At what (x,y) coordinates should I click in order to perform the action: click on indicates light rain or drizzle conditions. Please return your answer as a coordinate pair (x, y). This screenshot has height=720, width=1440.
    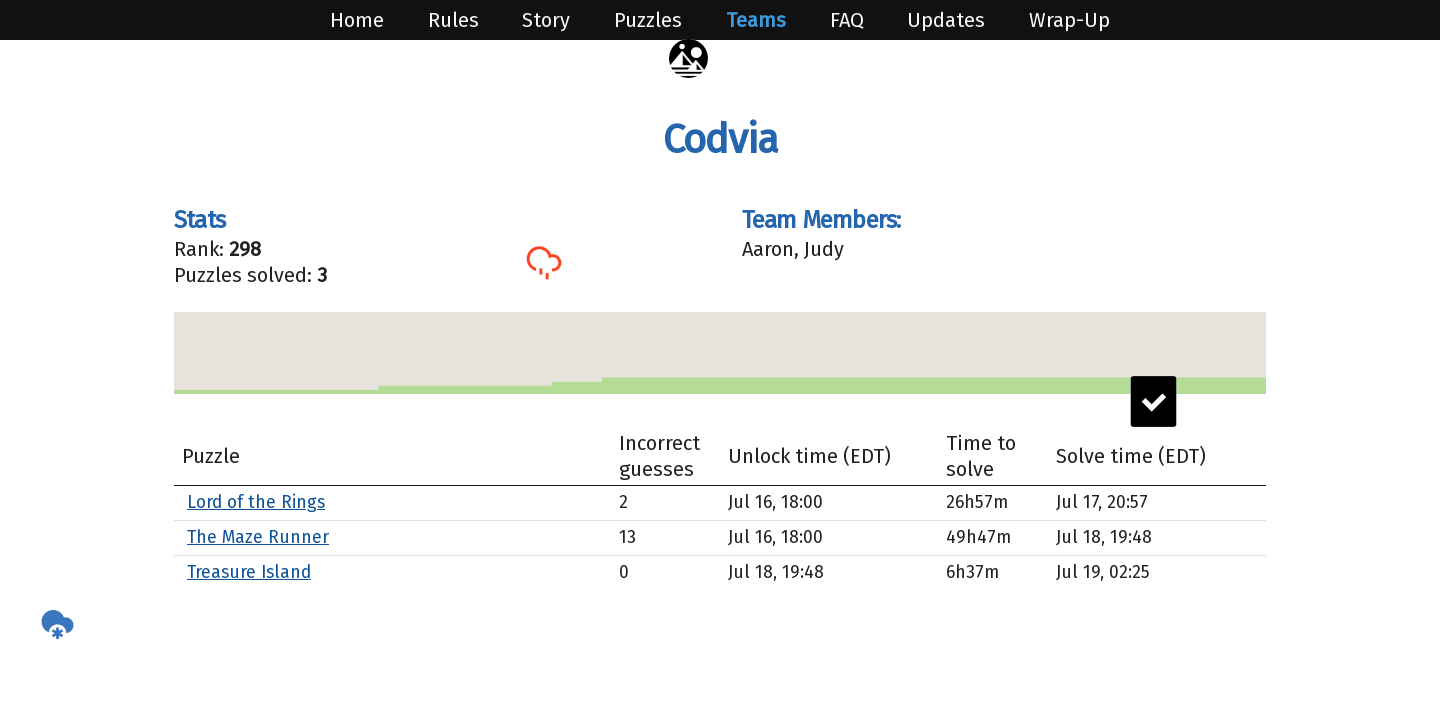
    Looking at the image, I should click on (544, 262).